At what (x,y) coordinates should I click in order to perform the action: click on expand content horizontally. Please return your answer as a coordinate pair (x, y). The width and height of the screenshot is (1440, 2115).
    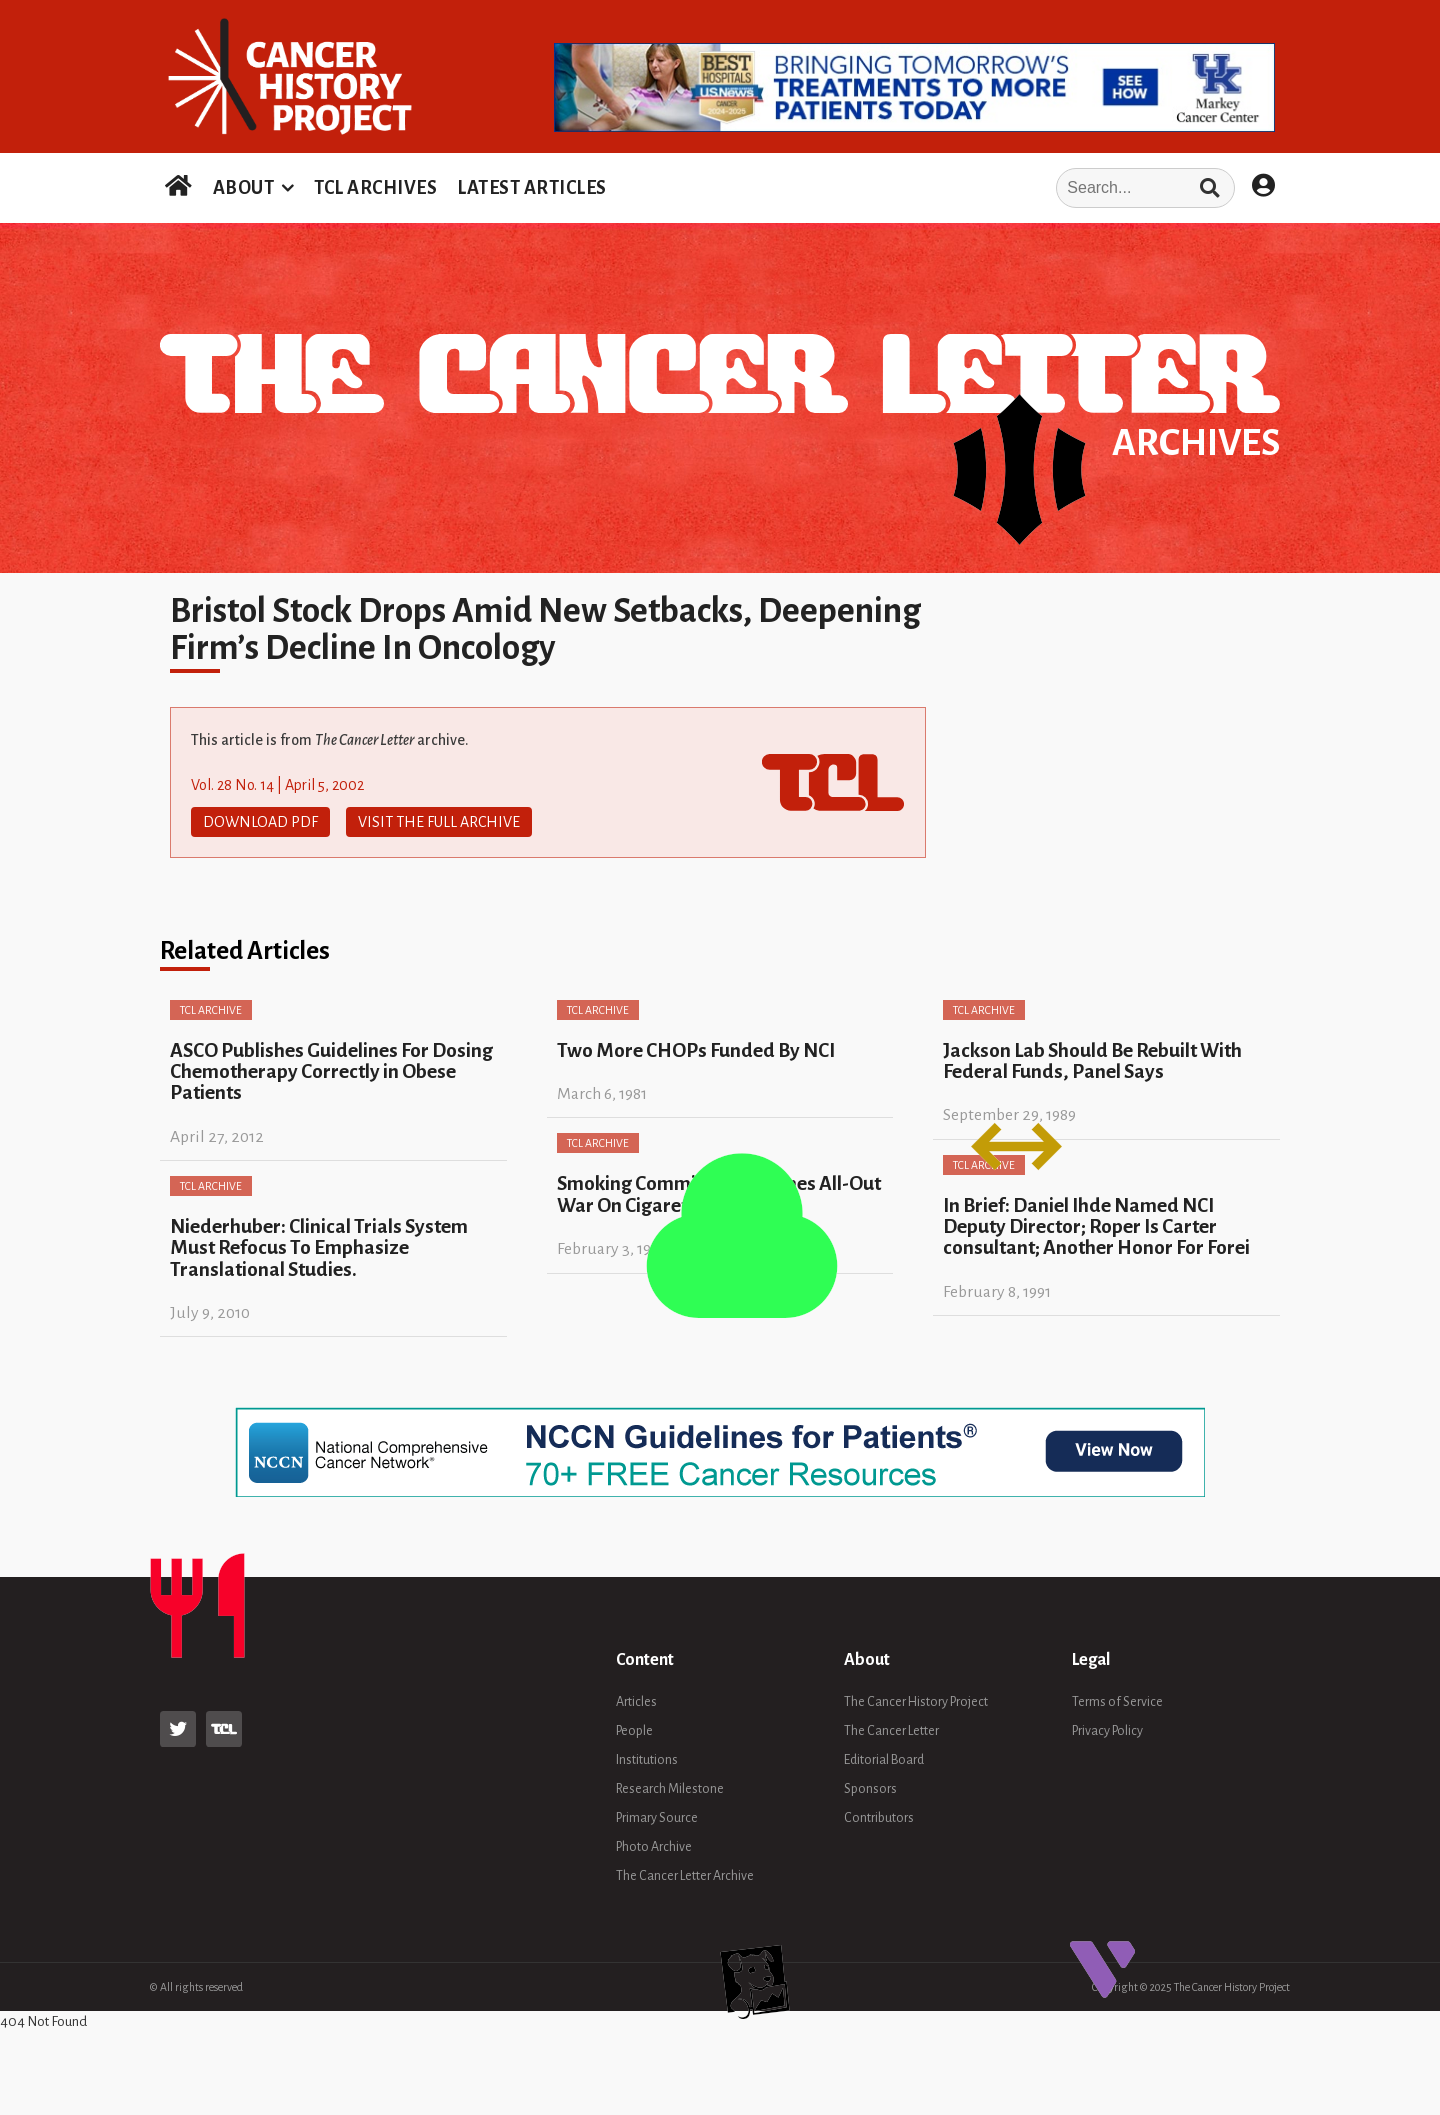
    Looking at the image, I should click on (1016, 1146).